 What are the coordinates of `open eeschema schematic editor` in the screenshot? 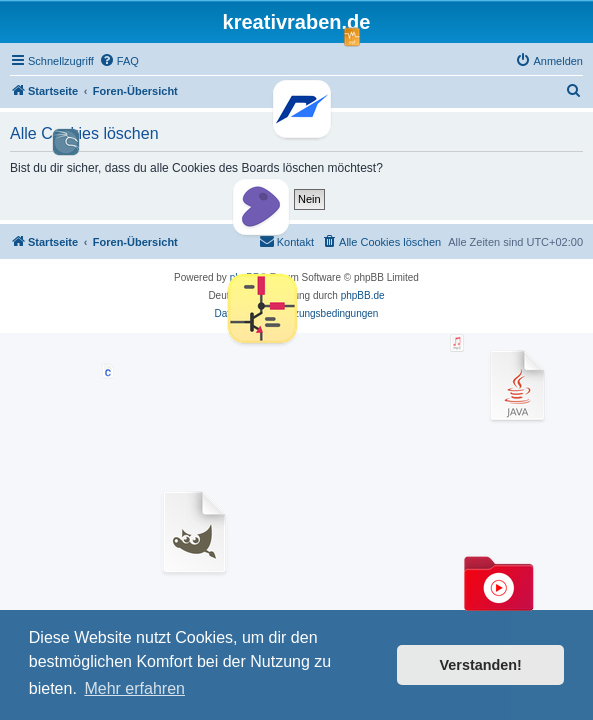 It's located at (262, 308).